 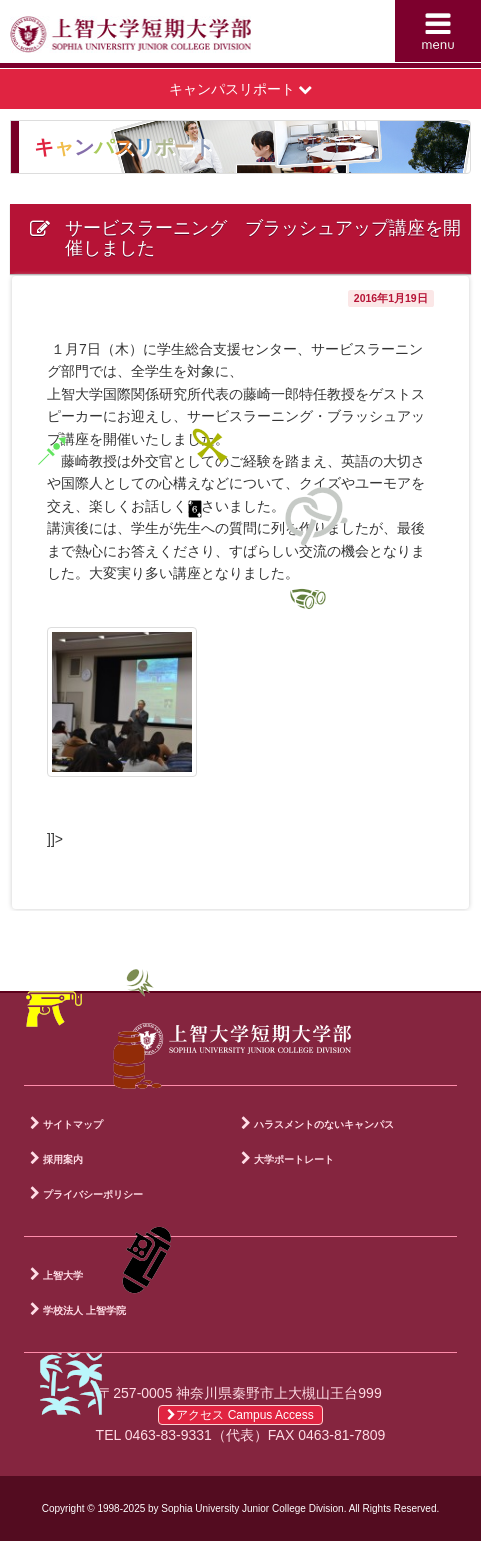 I want to click on select skorpion submachine gun in weapon loadout, so click(x=54, y=1009).